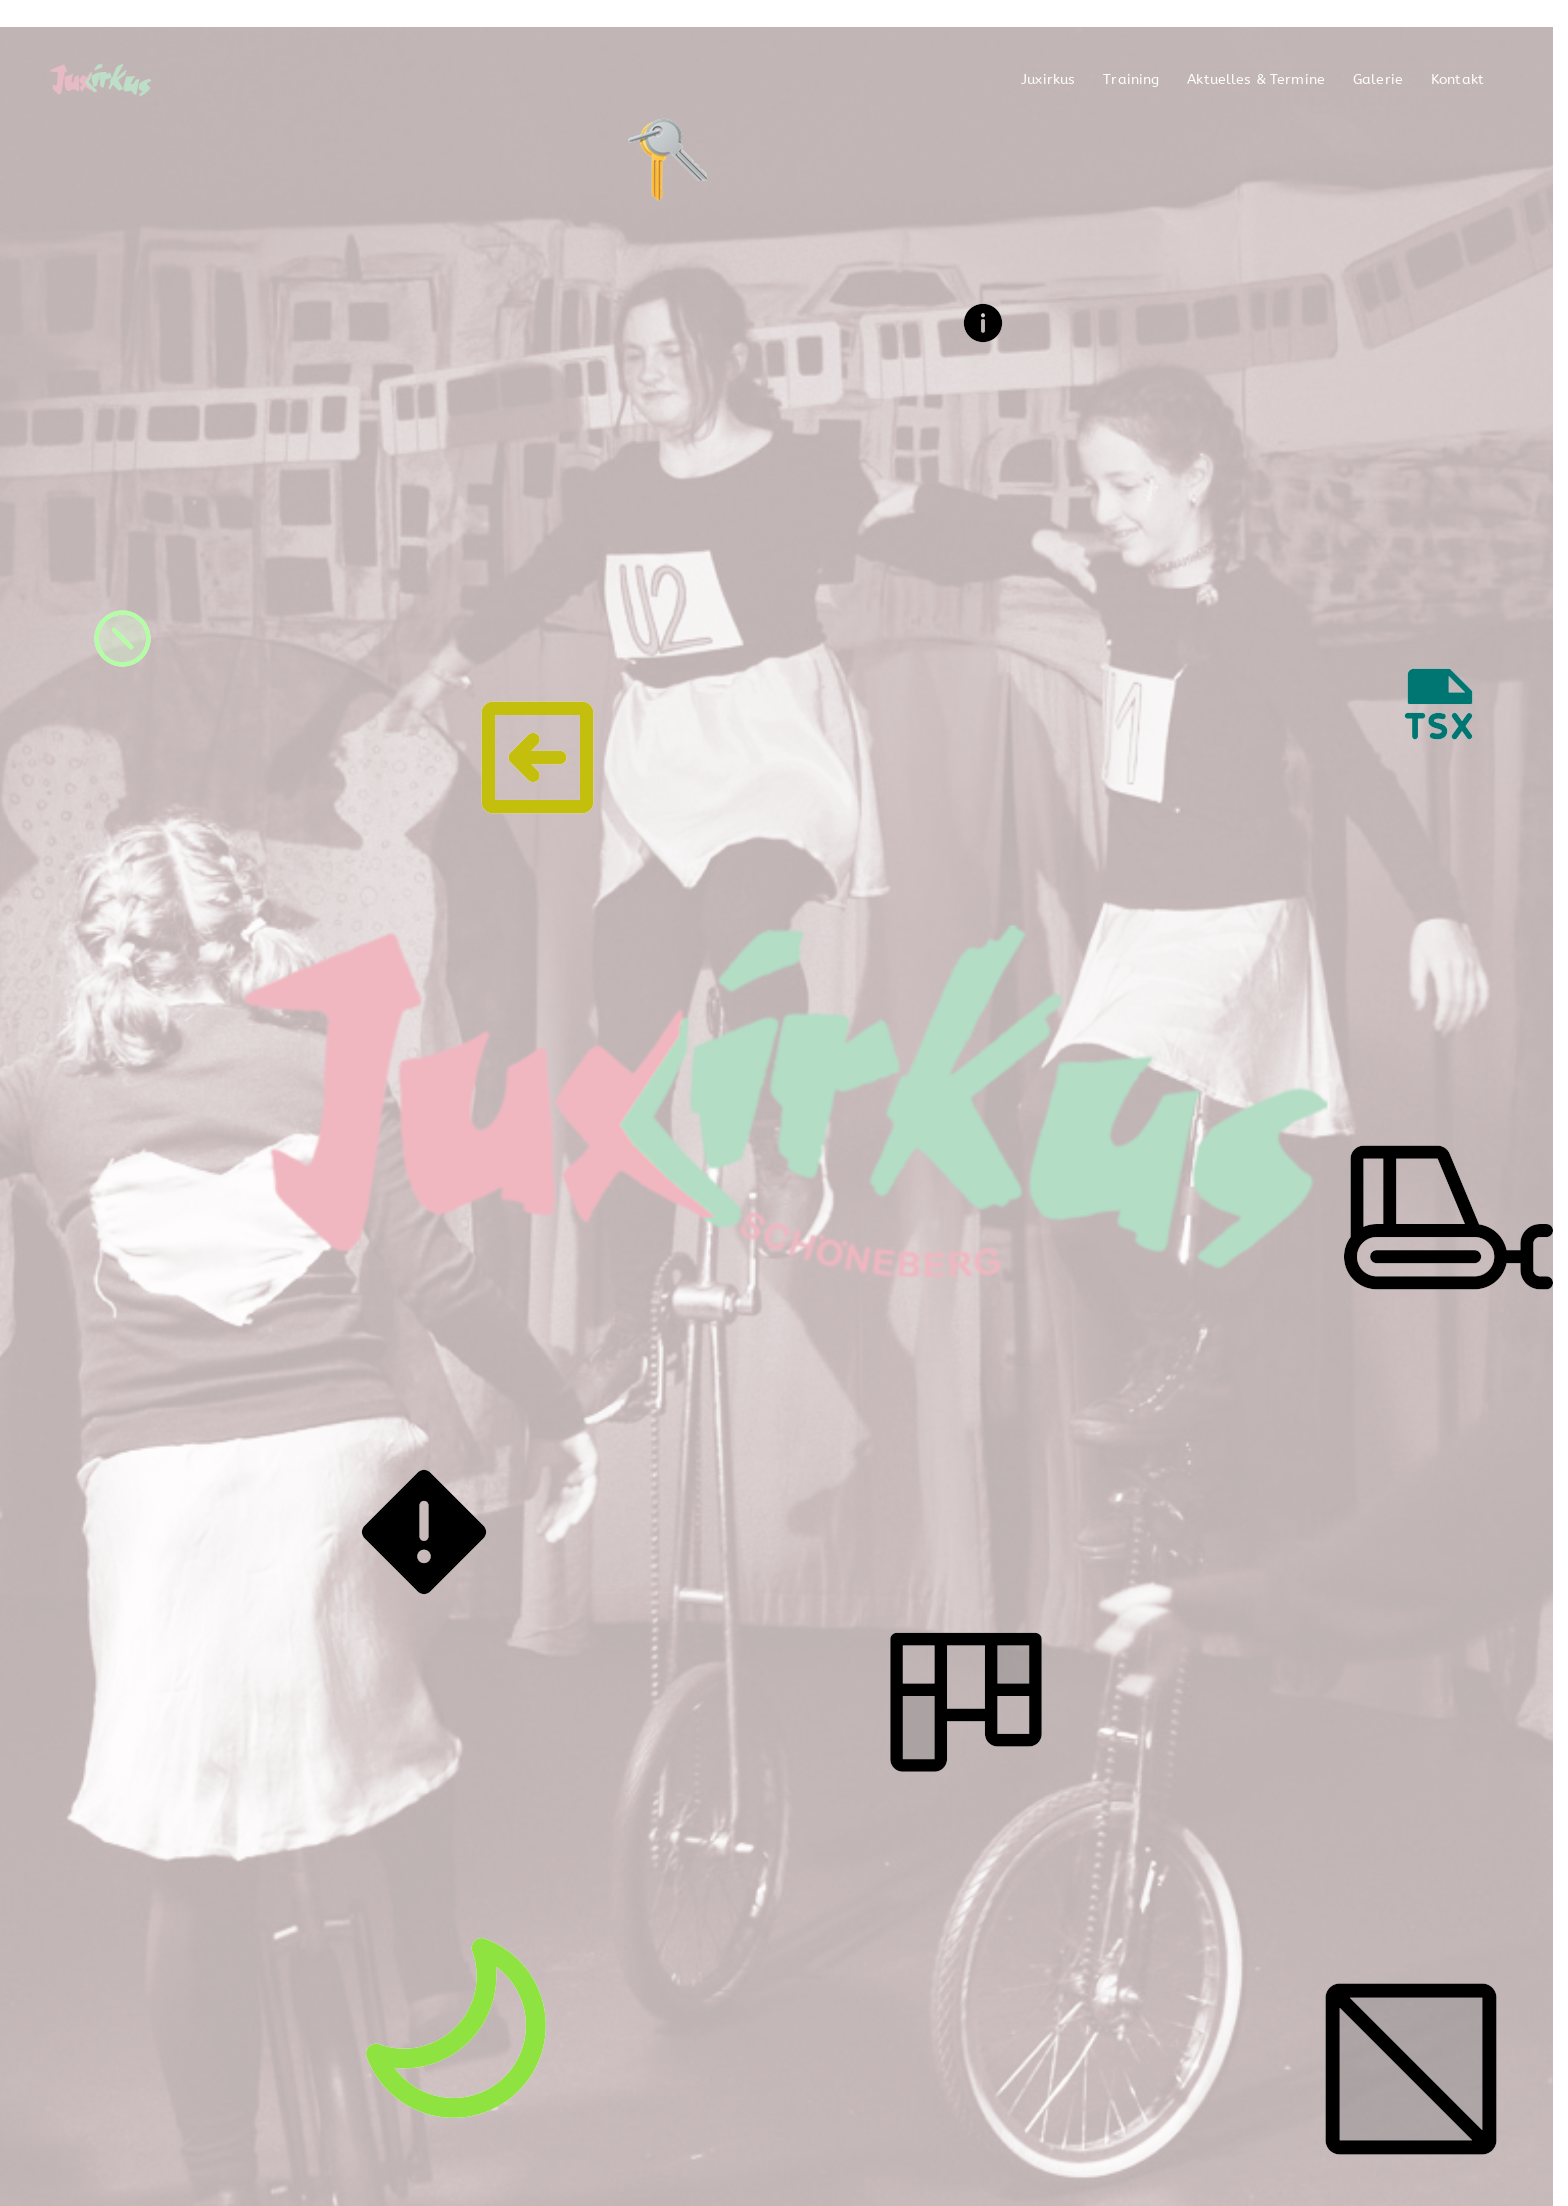  Describe the element at coordinates (537, 757) in the screenshot. I see `go back to the previous screen` at that location.